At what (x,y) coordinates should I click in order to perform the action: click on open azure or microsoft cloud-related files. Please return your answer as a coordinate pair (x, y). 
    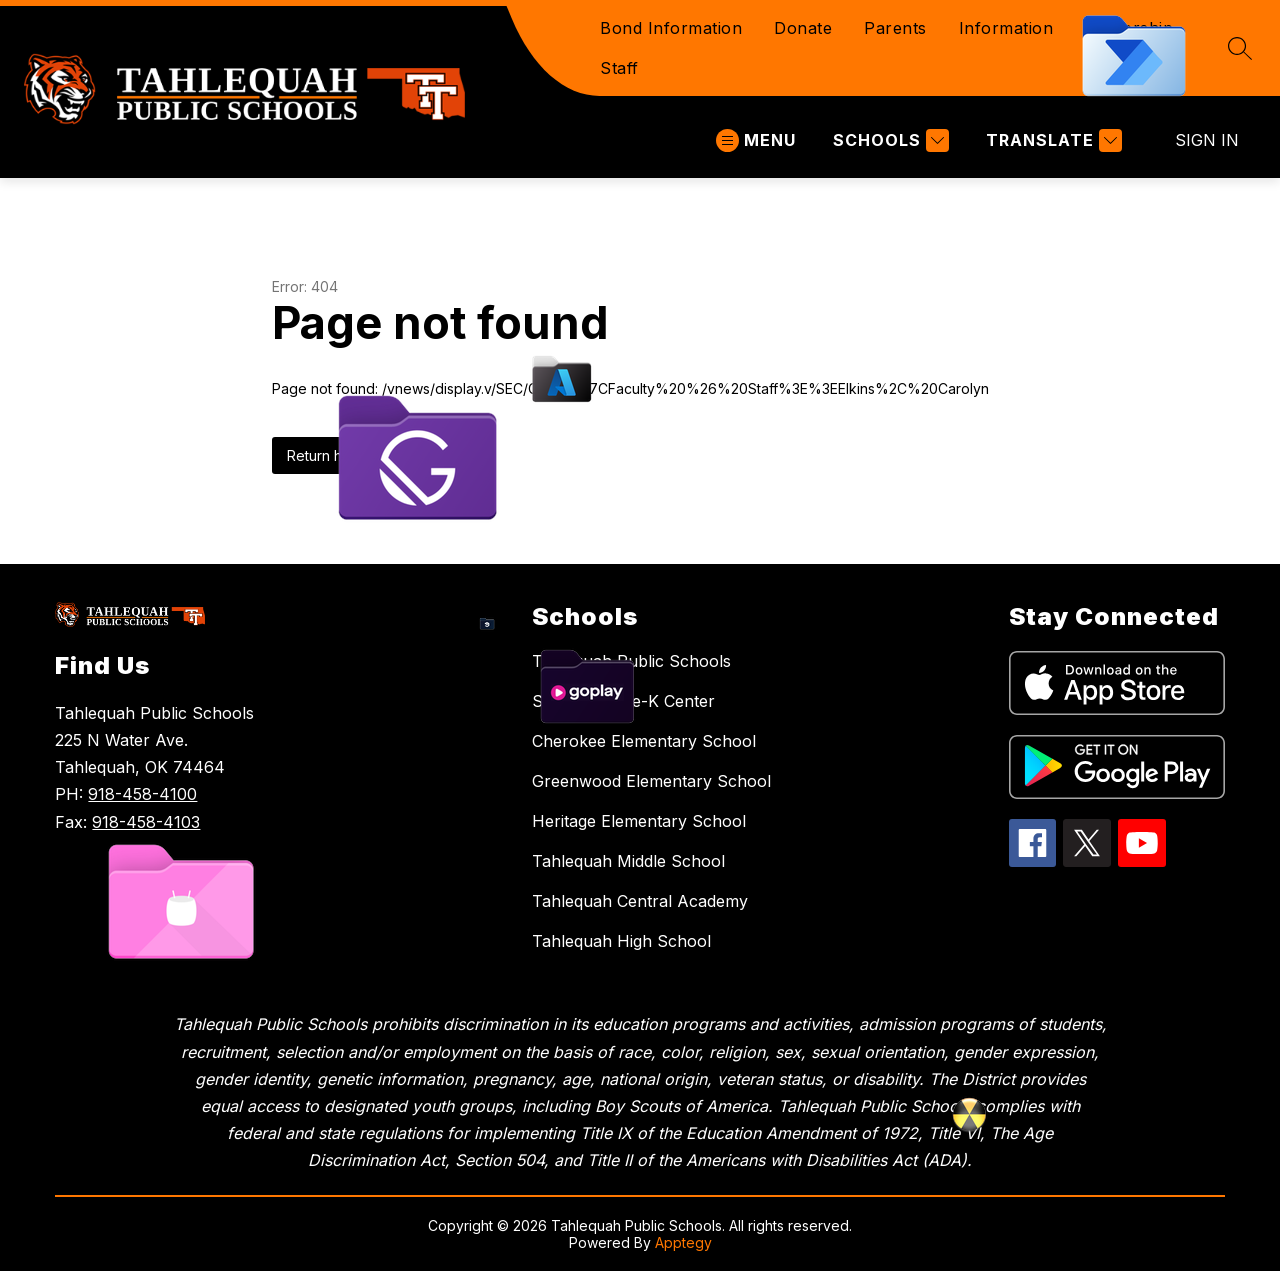
    Looking at the image, I should click on (561, 380).